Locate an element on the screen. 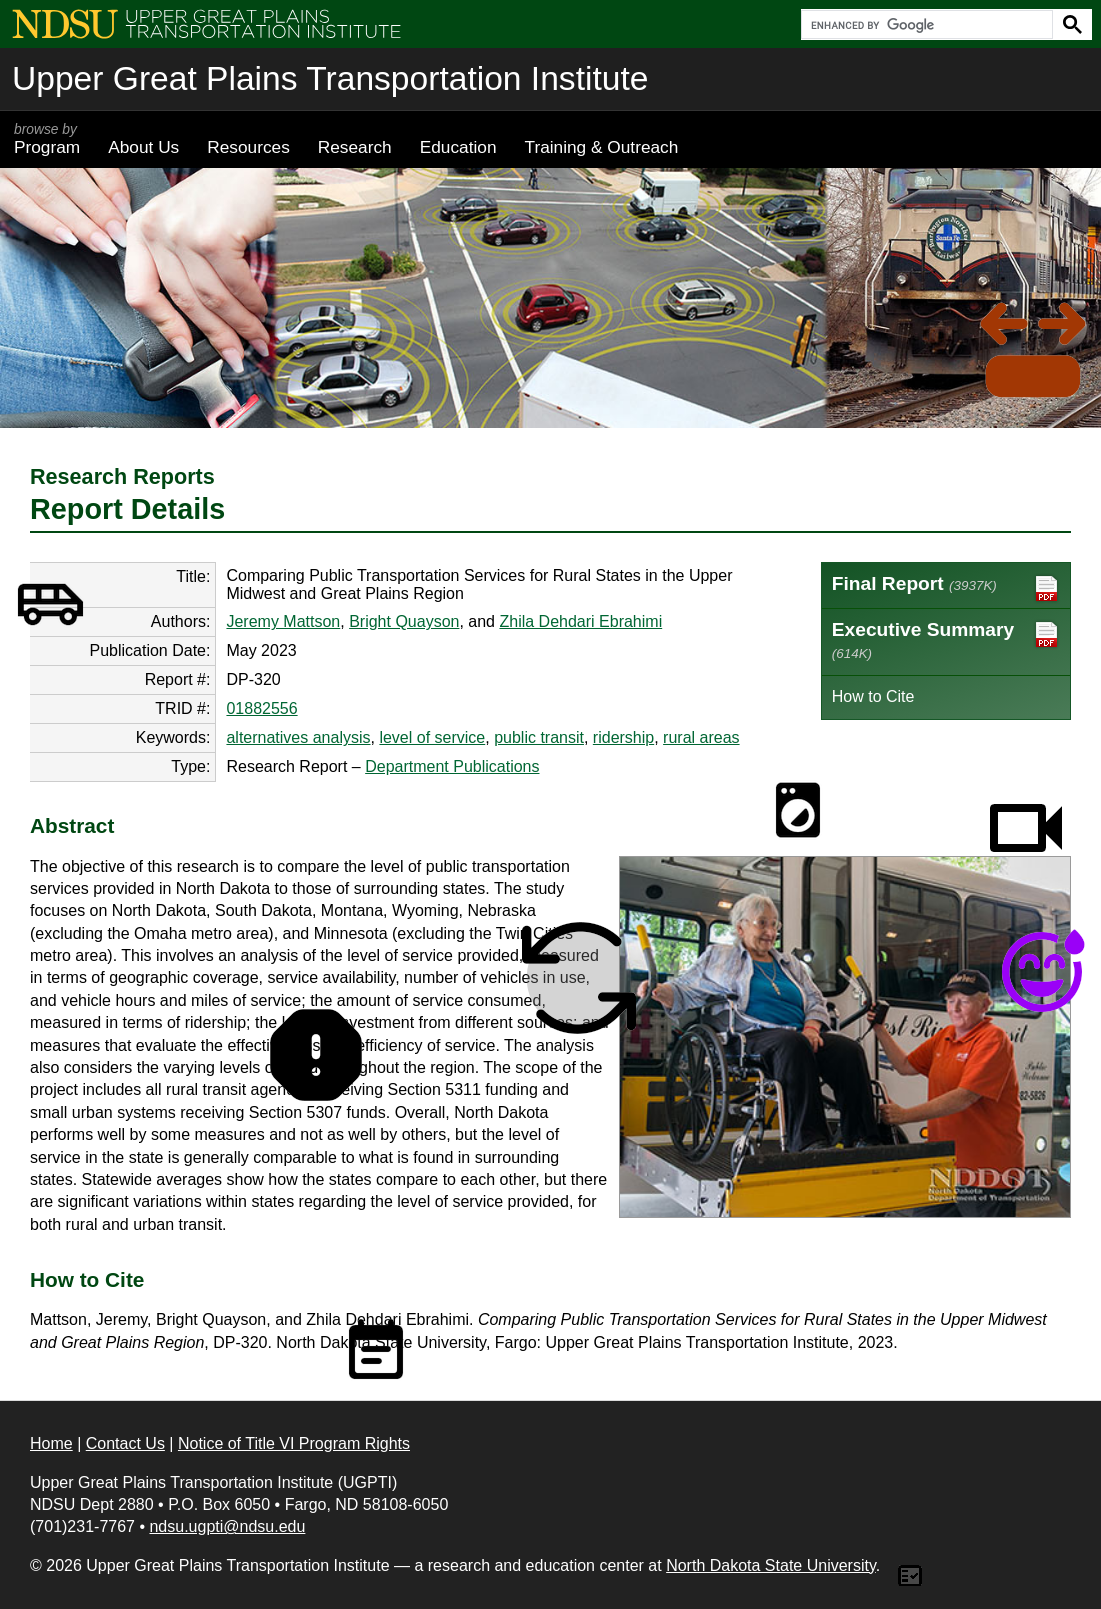 The image size is (1101, 1609). access airport shuttle services is located at coordinates (50, 604).